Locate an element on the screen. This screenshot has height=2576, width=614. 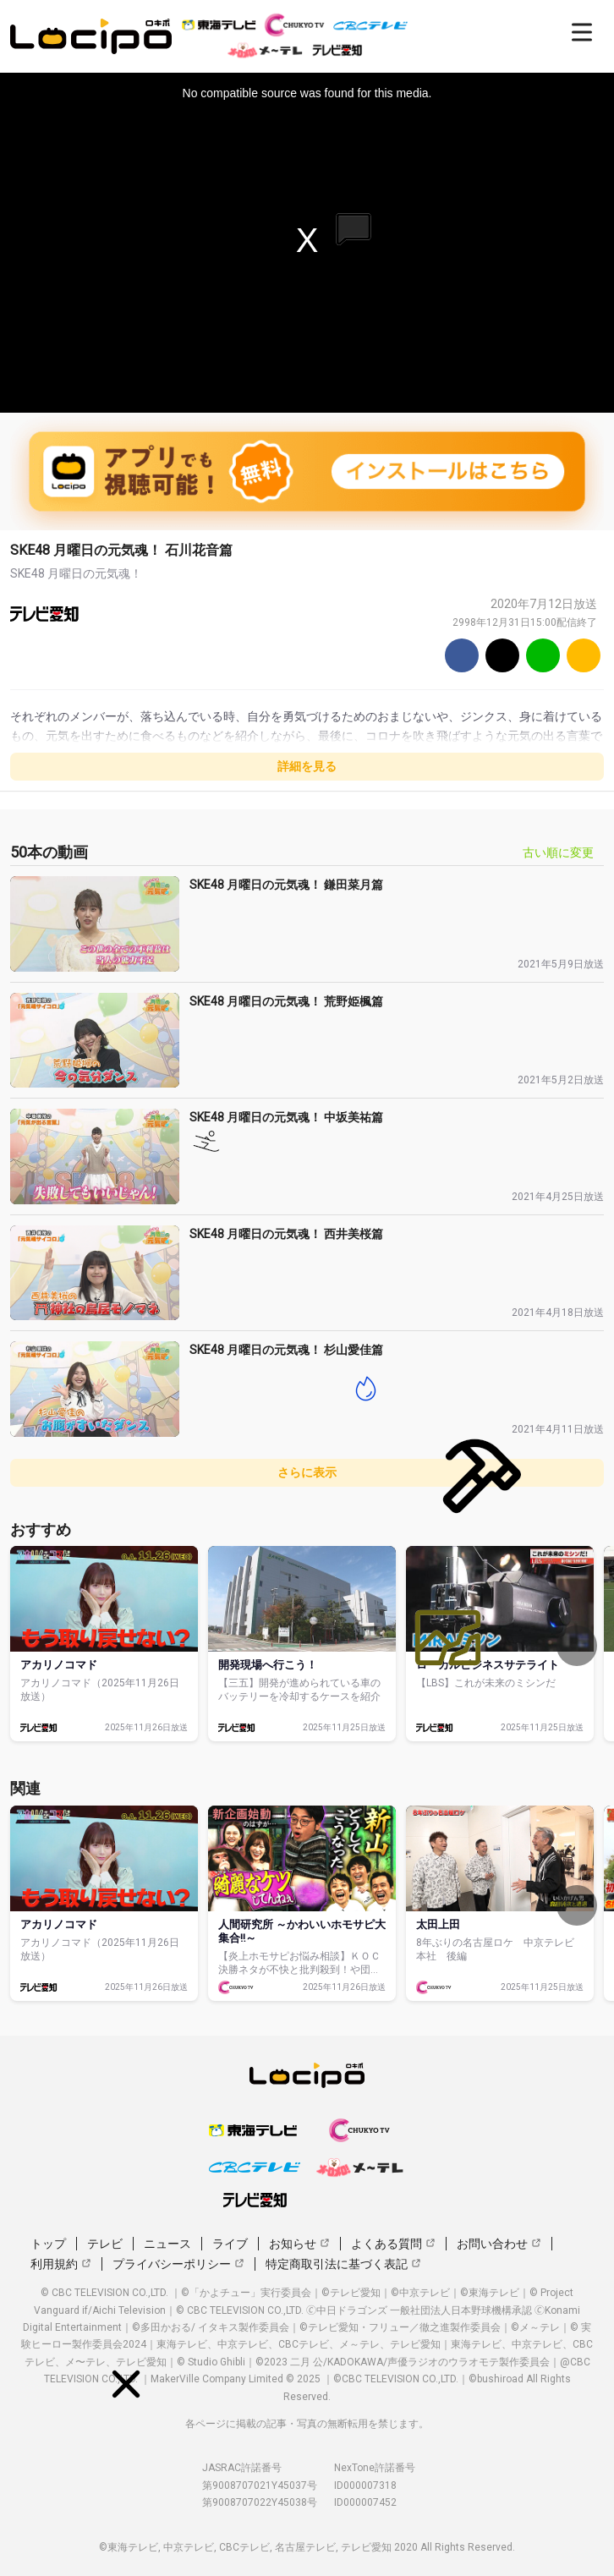
access tools or settings is located at coordinates (479, 1477).